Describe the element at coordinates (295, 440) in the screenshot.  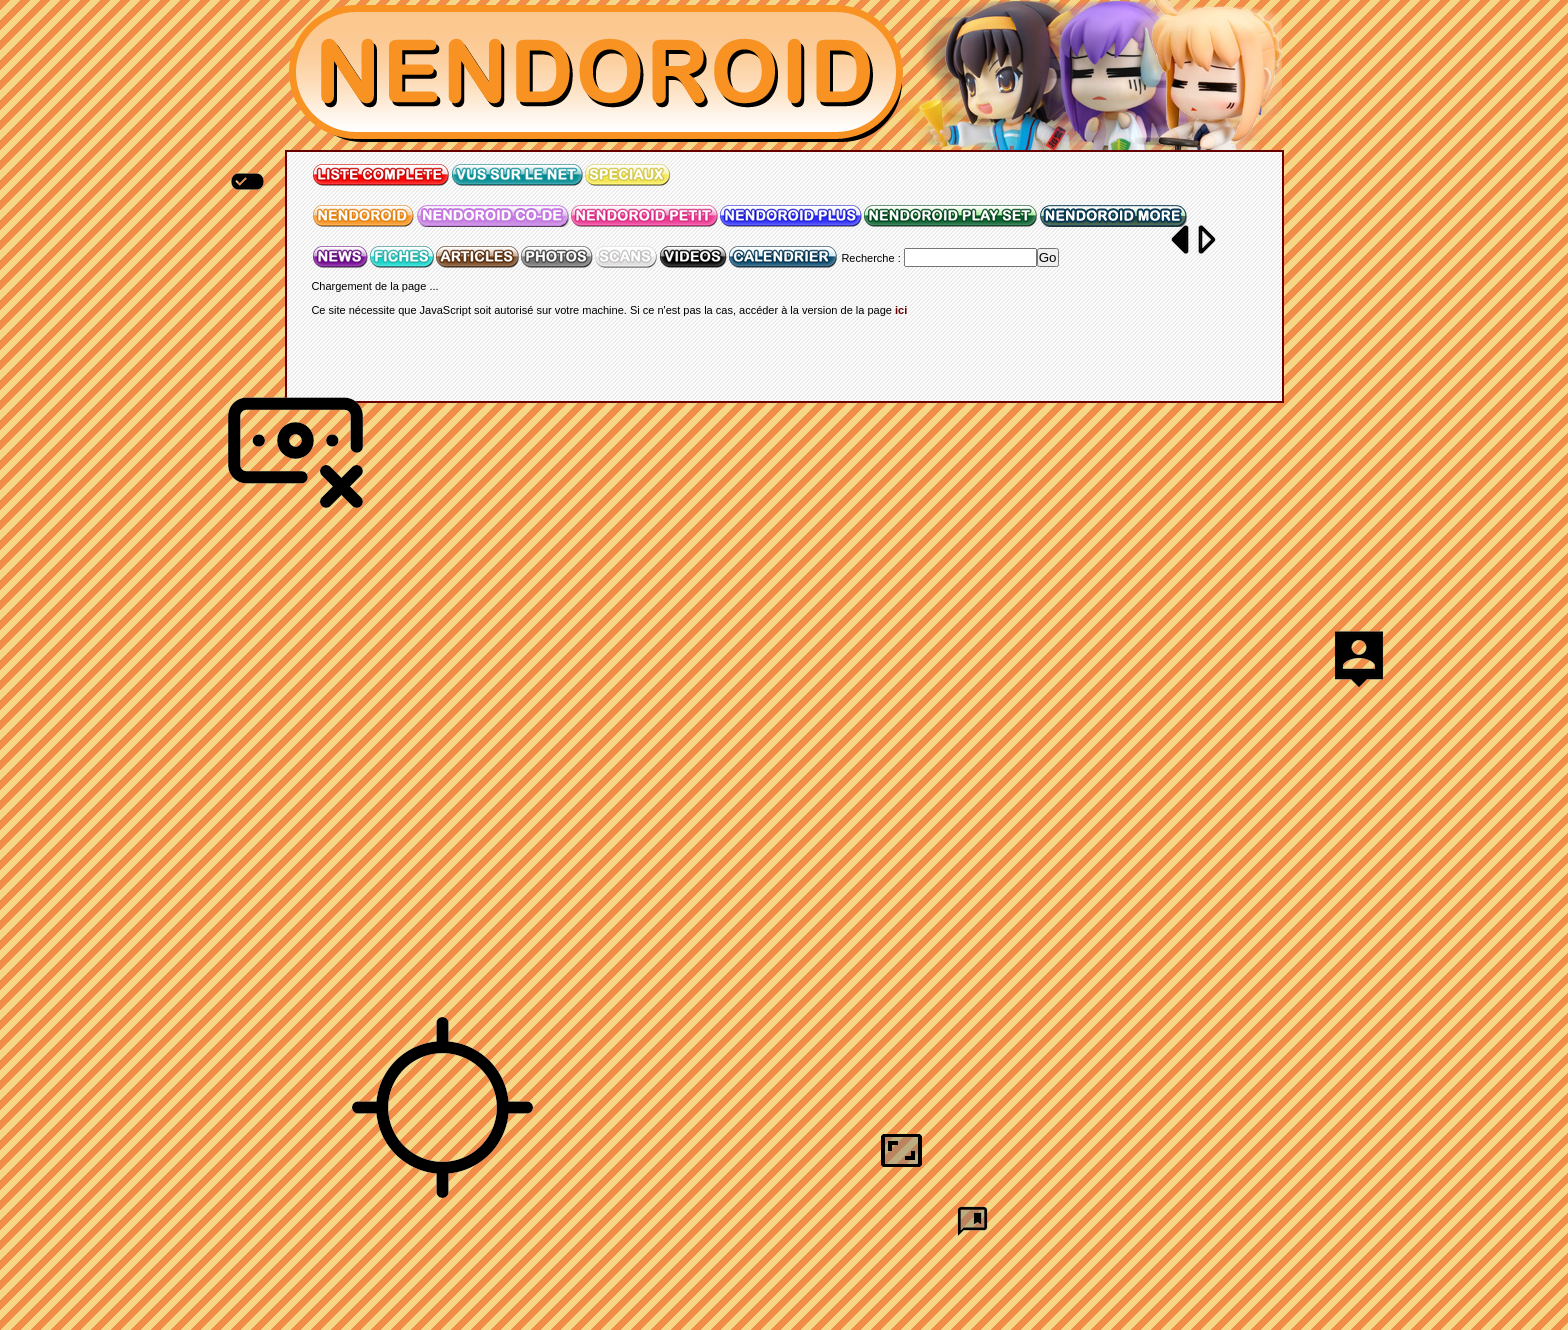
I see `payment declined or failed` at that location.